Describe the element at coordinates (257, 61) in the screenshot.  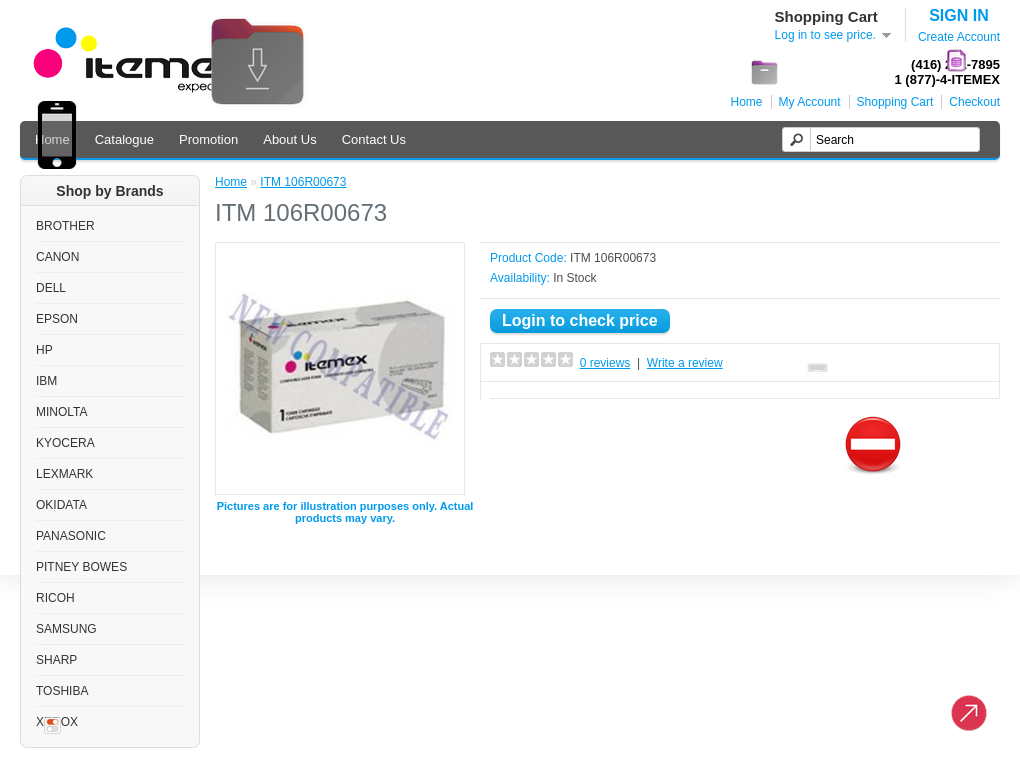
I see `open your downloads folder` at that location.